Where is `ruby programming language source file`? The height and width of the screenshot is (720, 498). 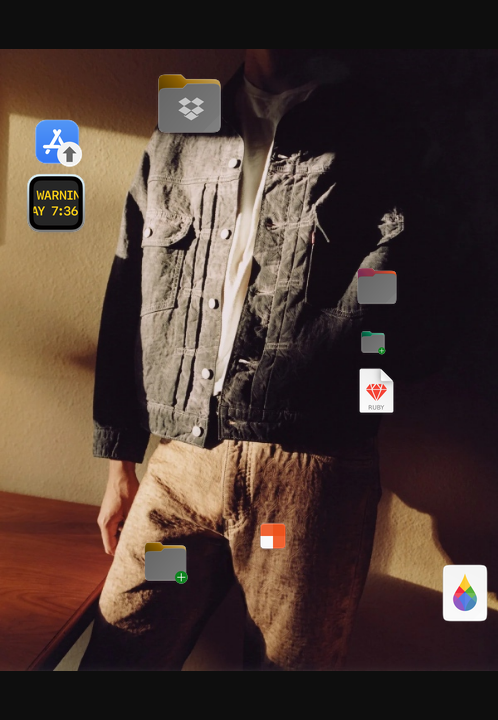
ruby programming language source file is located at coordinates (376, 391).